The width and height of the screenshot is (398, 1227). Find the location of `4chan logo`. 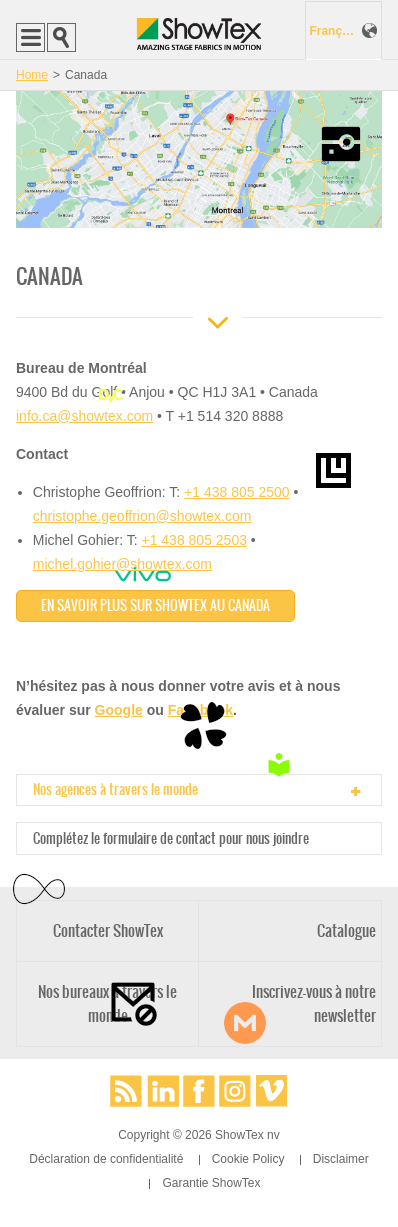

4chan logo is located at coordinates (203, 725).